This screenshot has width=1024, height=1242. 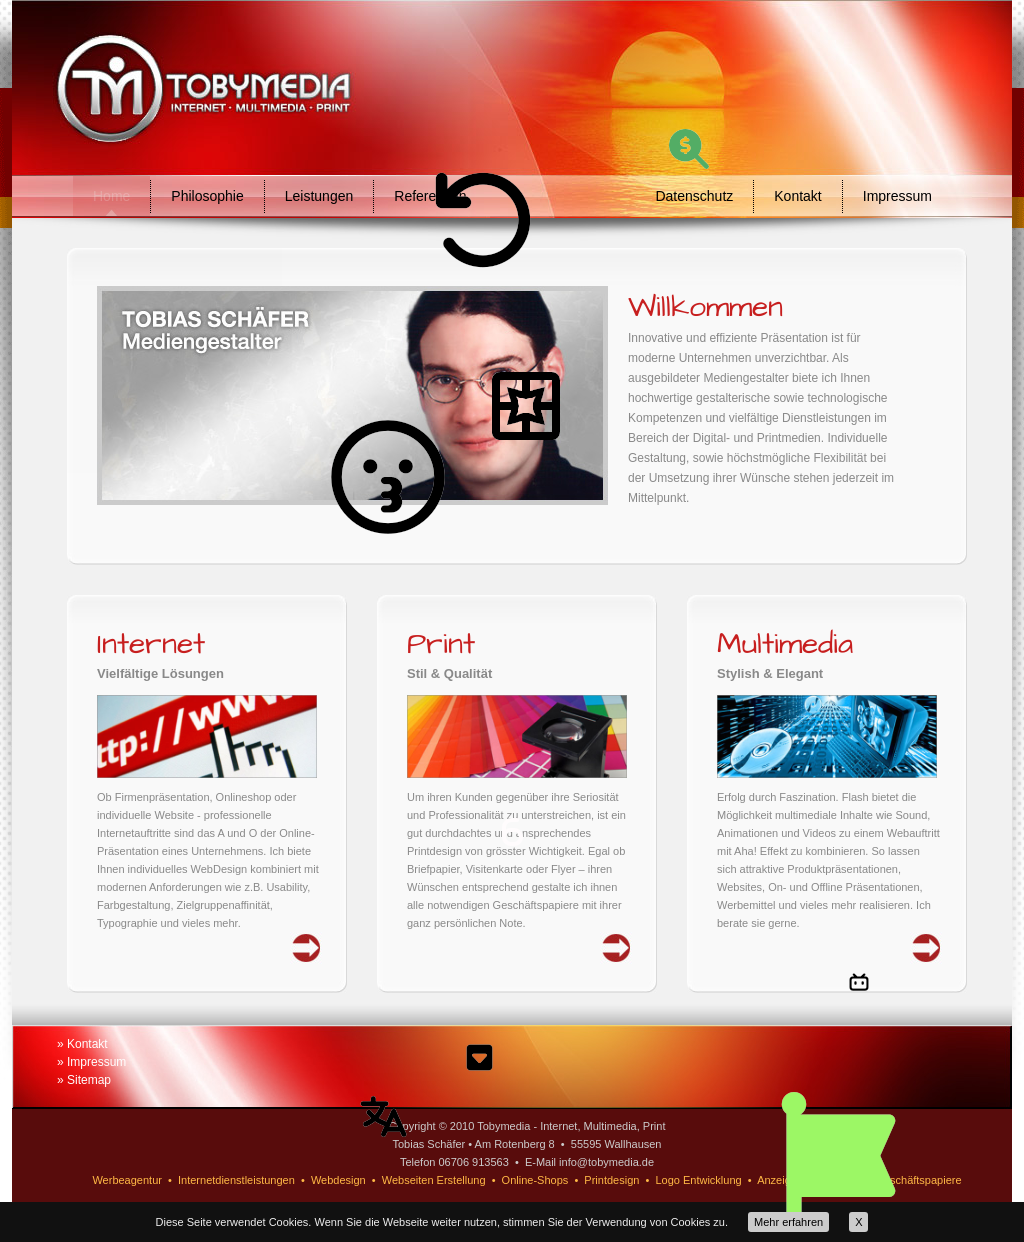 What do you see at coordinates (839, 1152) in the screenshot?
I see `font awesome brand logo` at bounding box center [839, 1152].